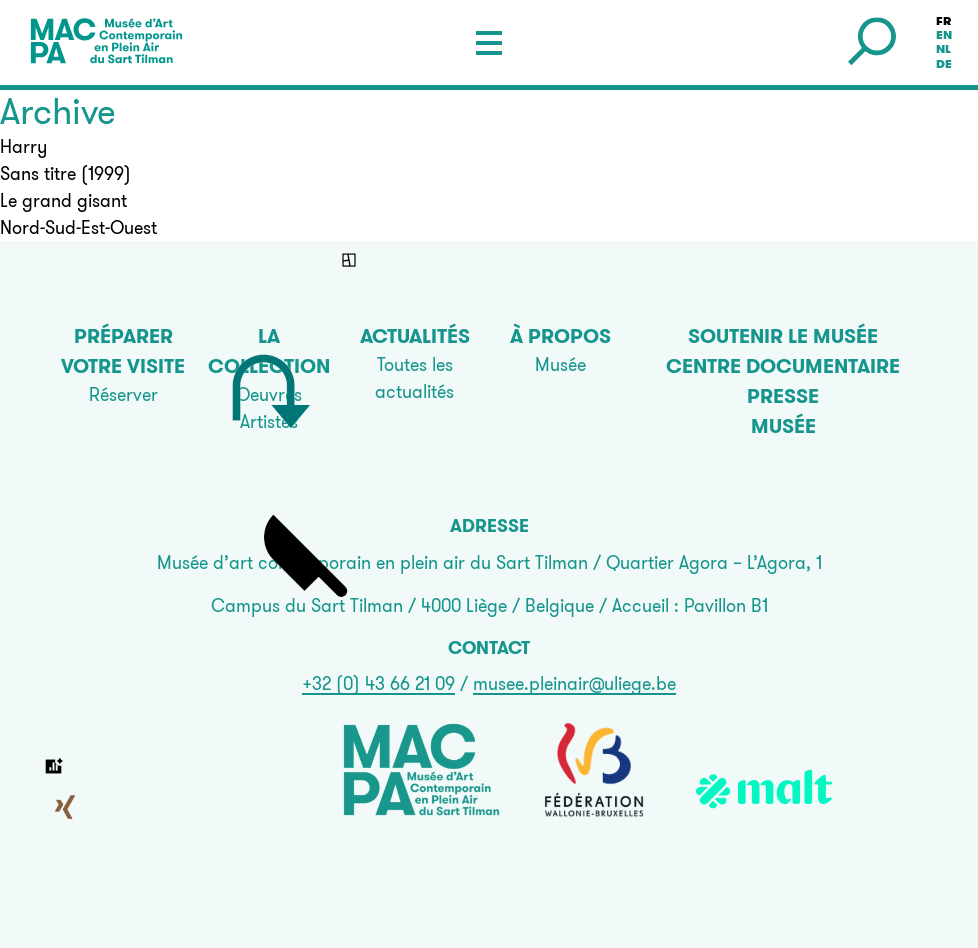 Image resolution: width=978 pixels, height=948 pixels. What do you see at coordinates (349, 260) in the screenshot?
I see `create a photo collage` at bounding box center [349, 260].